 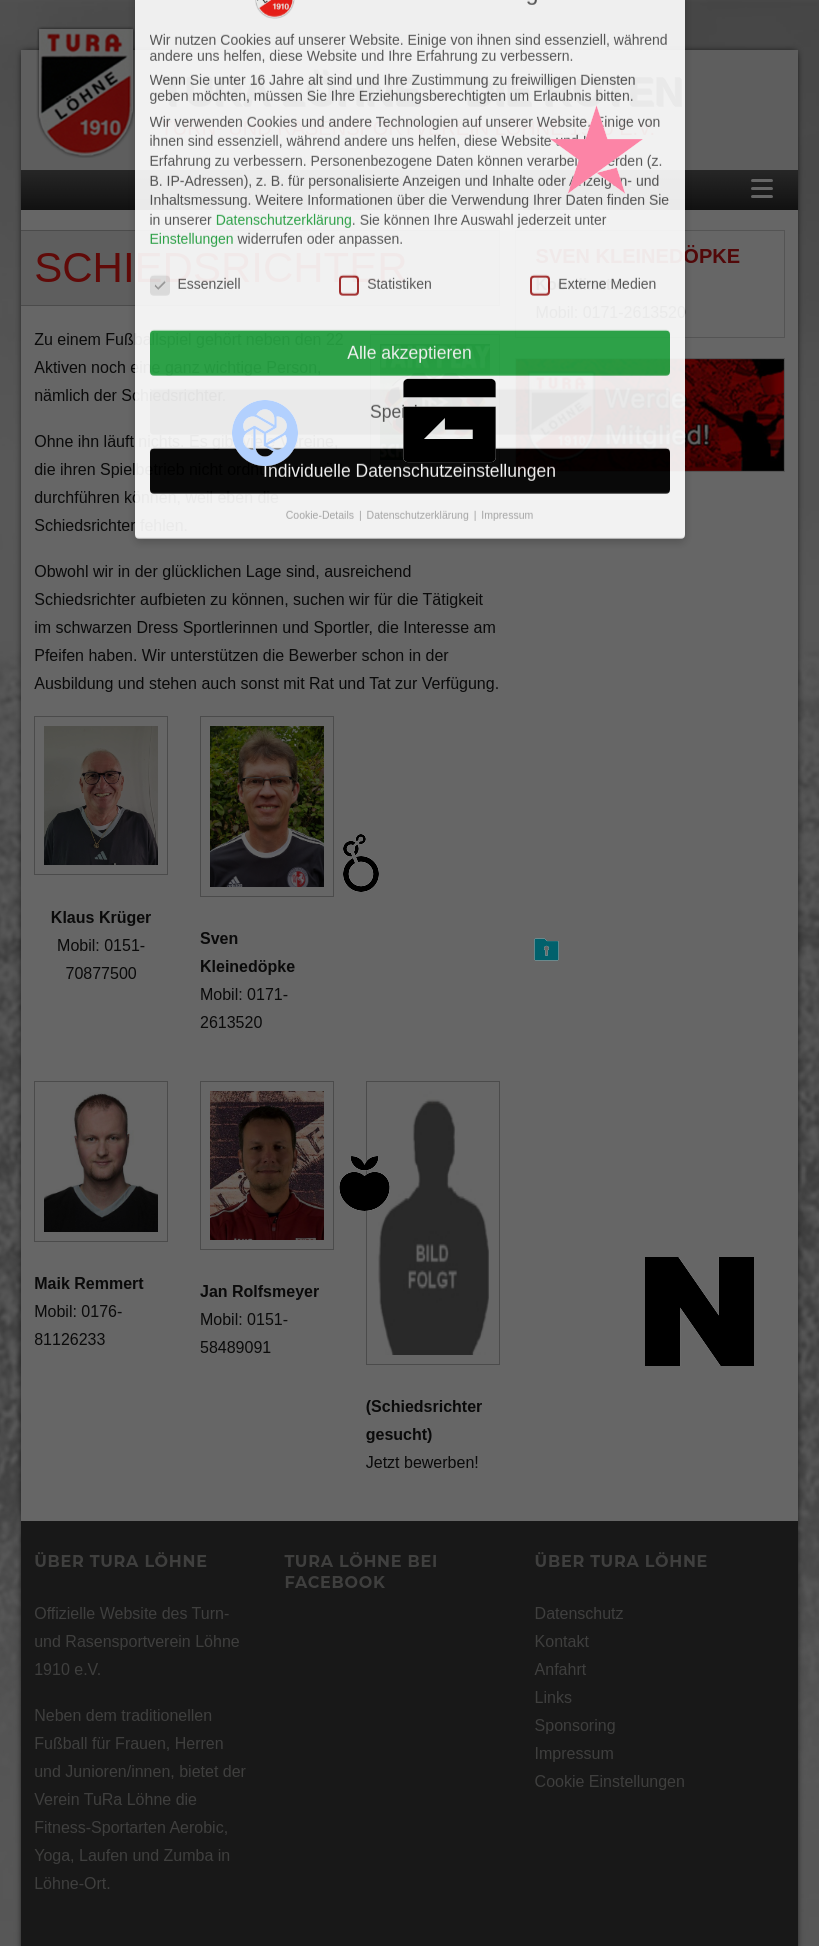 I want to click on open looker data analytics platform, so click(x=361, y=863).